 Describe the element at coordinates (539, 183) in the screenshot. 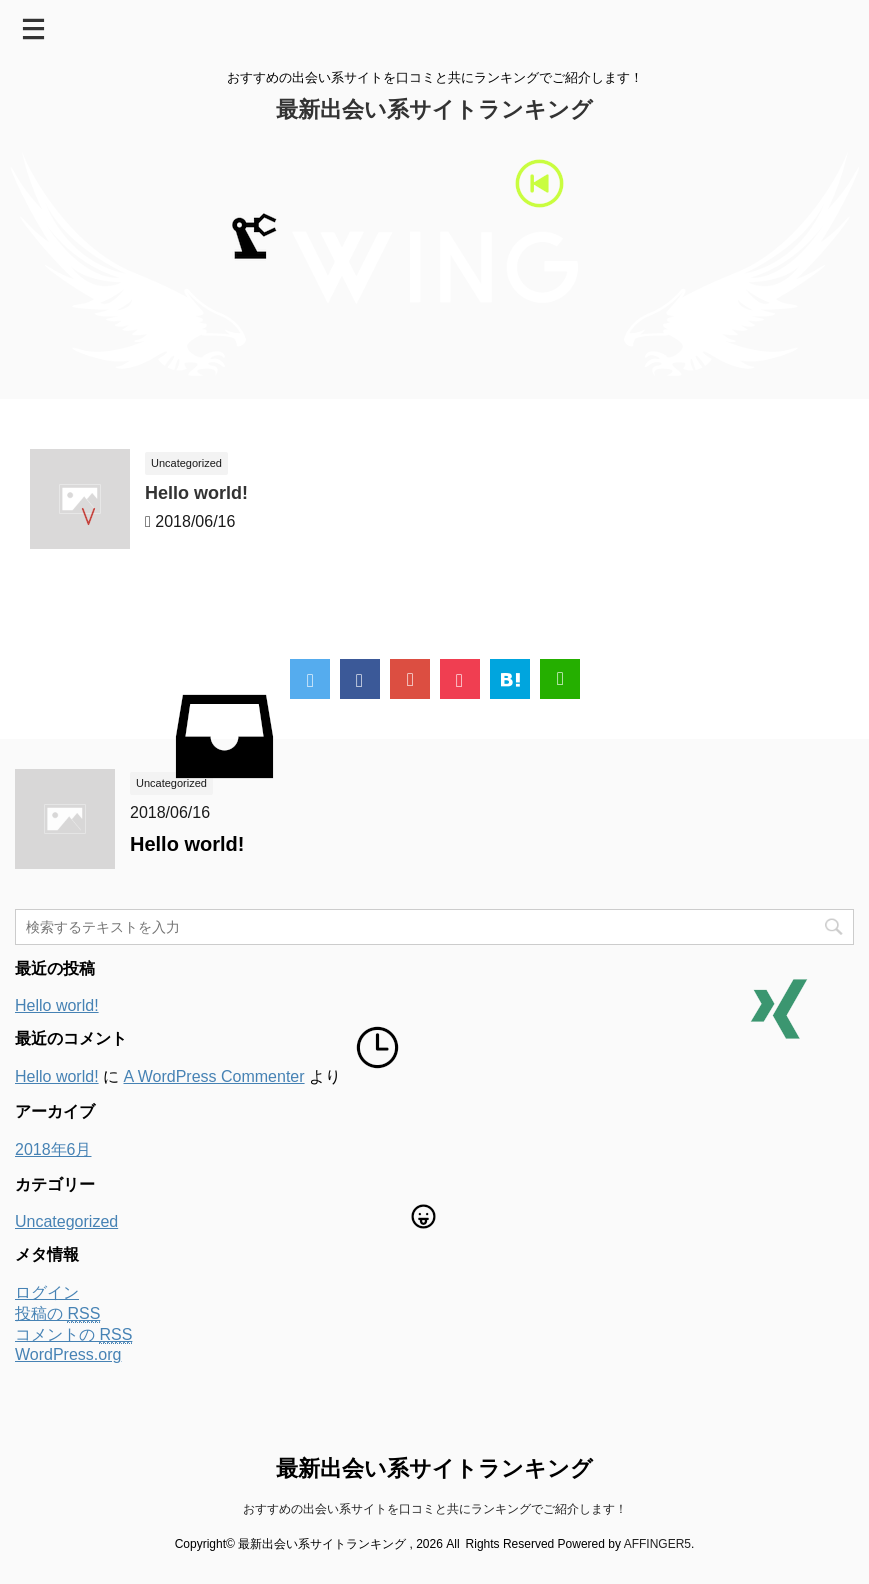

I see `skip to previous track` at that location.